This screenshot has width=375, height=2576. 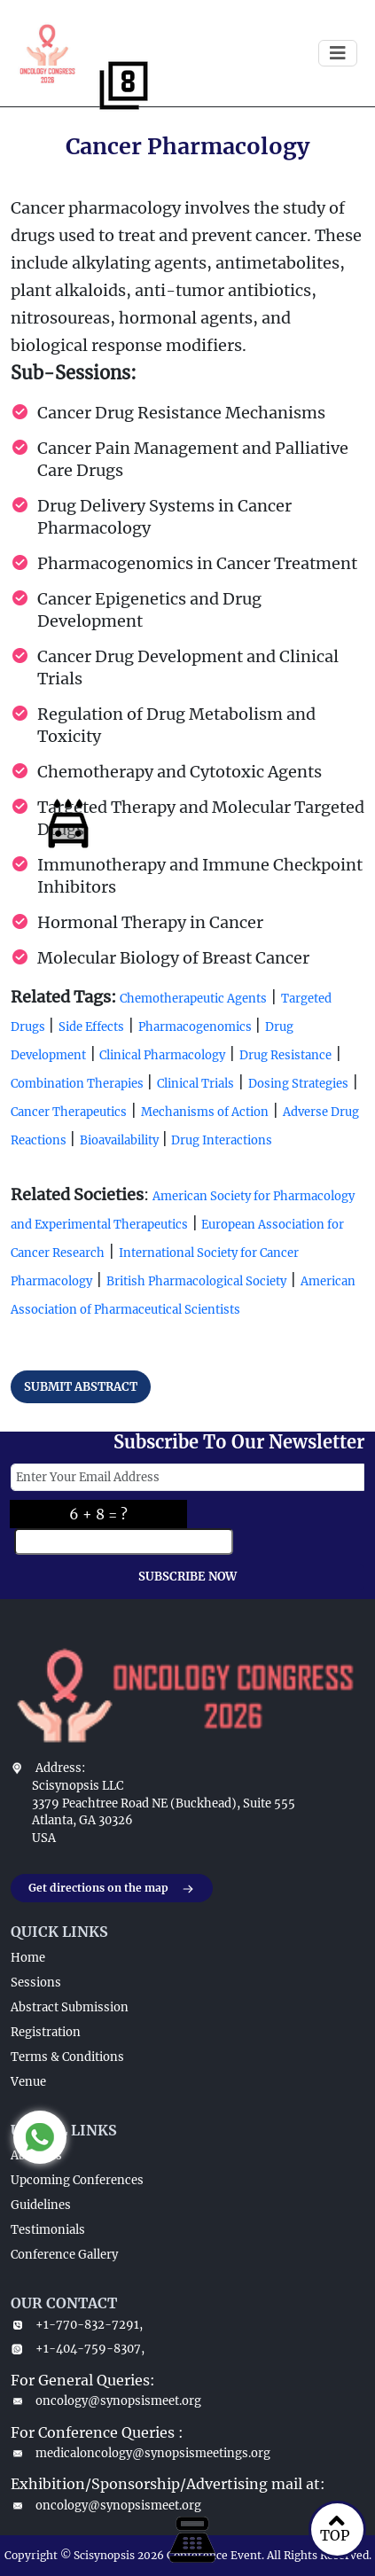 What do you see at coordinates (192, 2540) in the screenshot?
I see `access point of sale terminal` at bounding box center [192, 2540].